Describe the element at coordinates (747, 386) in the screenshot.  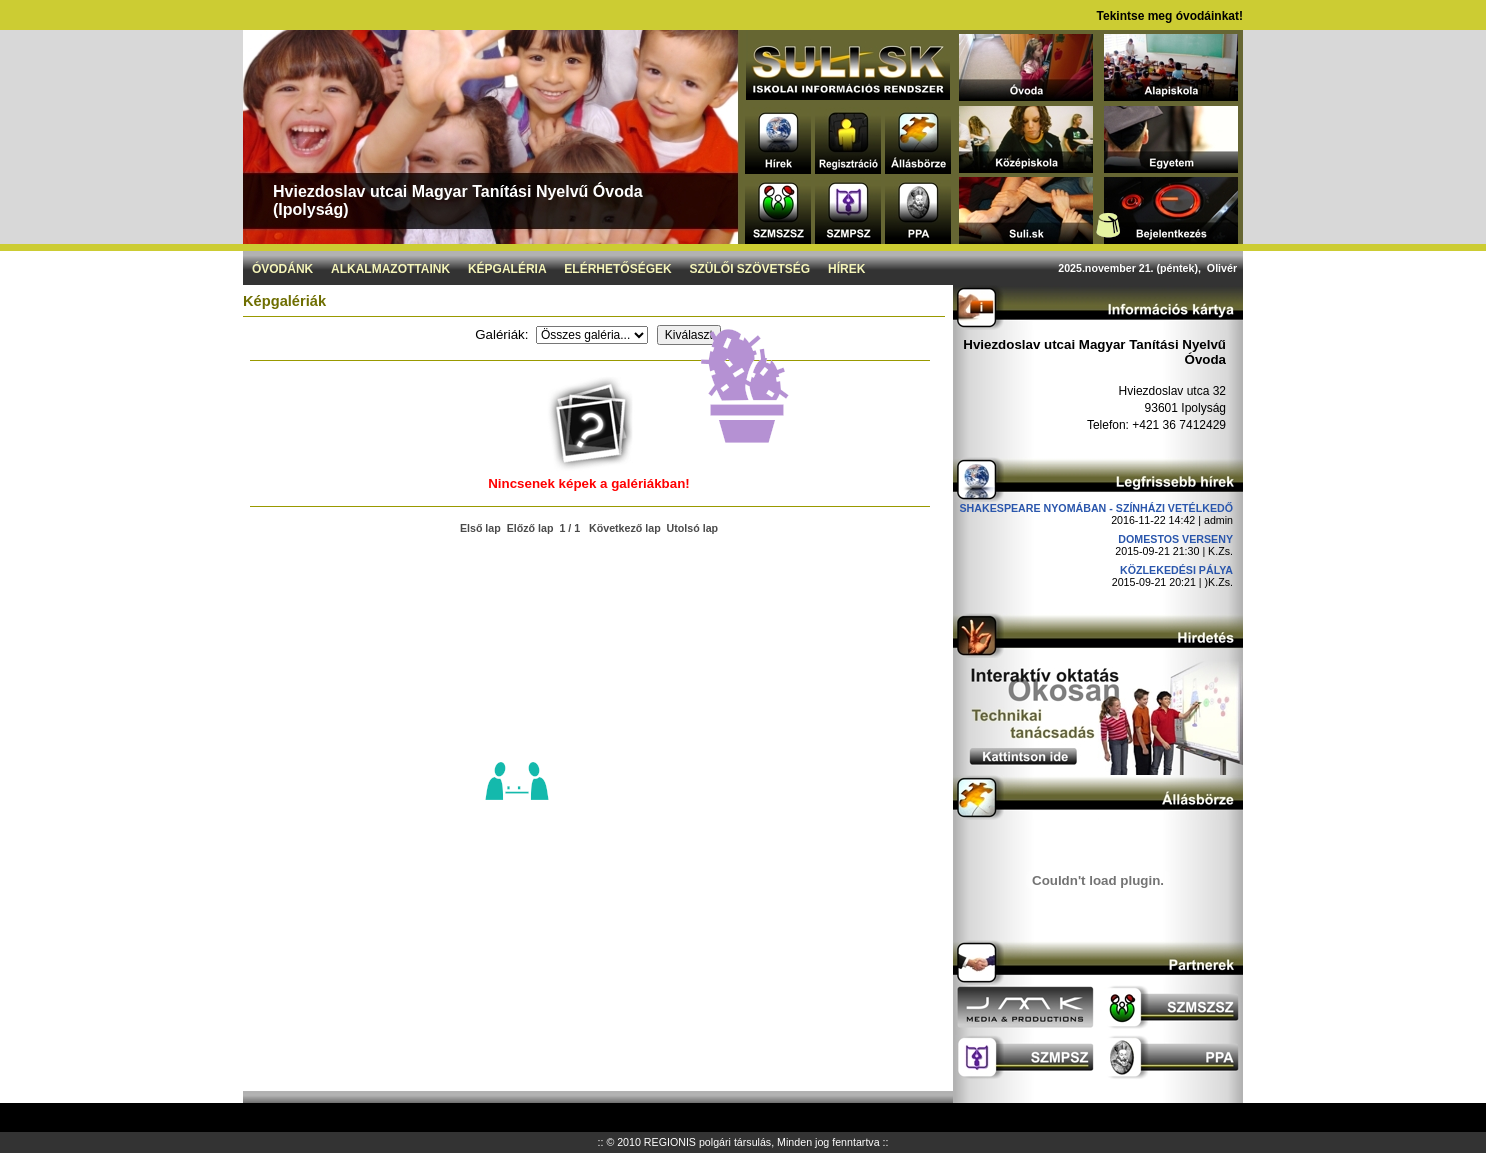
I see `decorative plant or garden category indicator` at that location.